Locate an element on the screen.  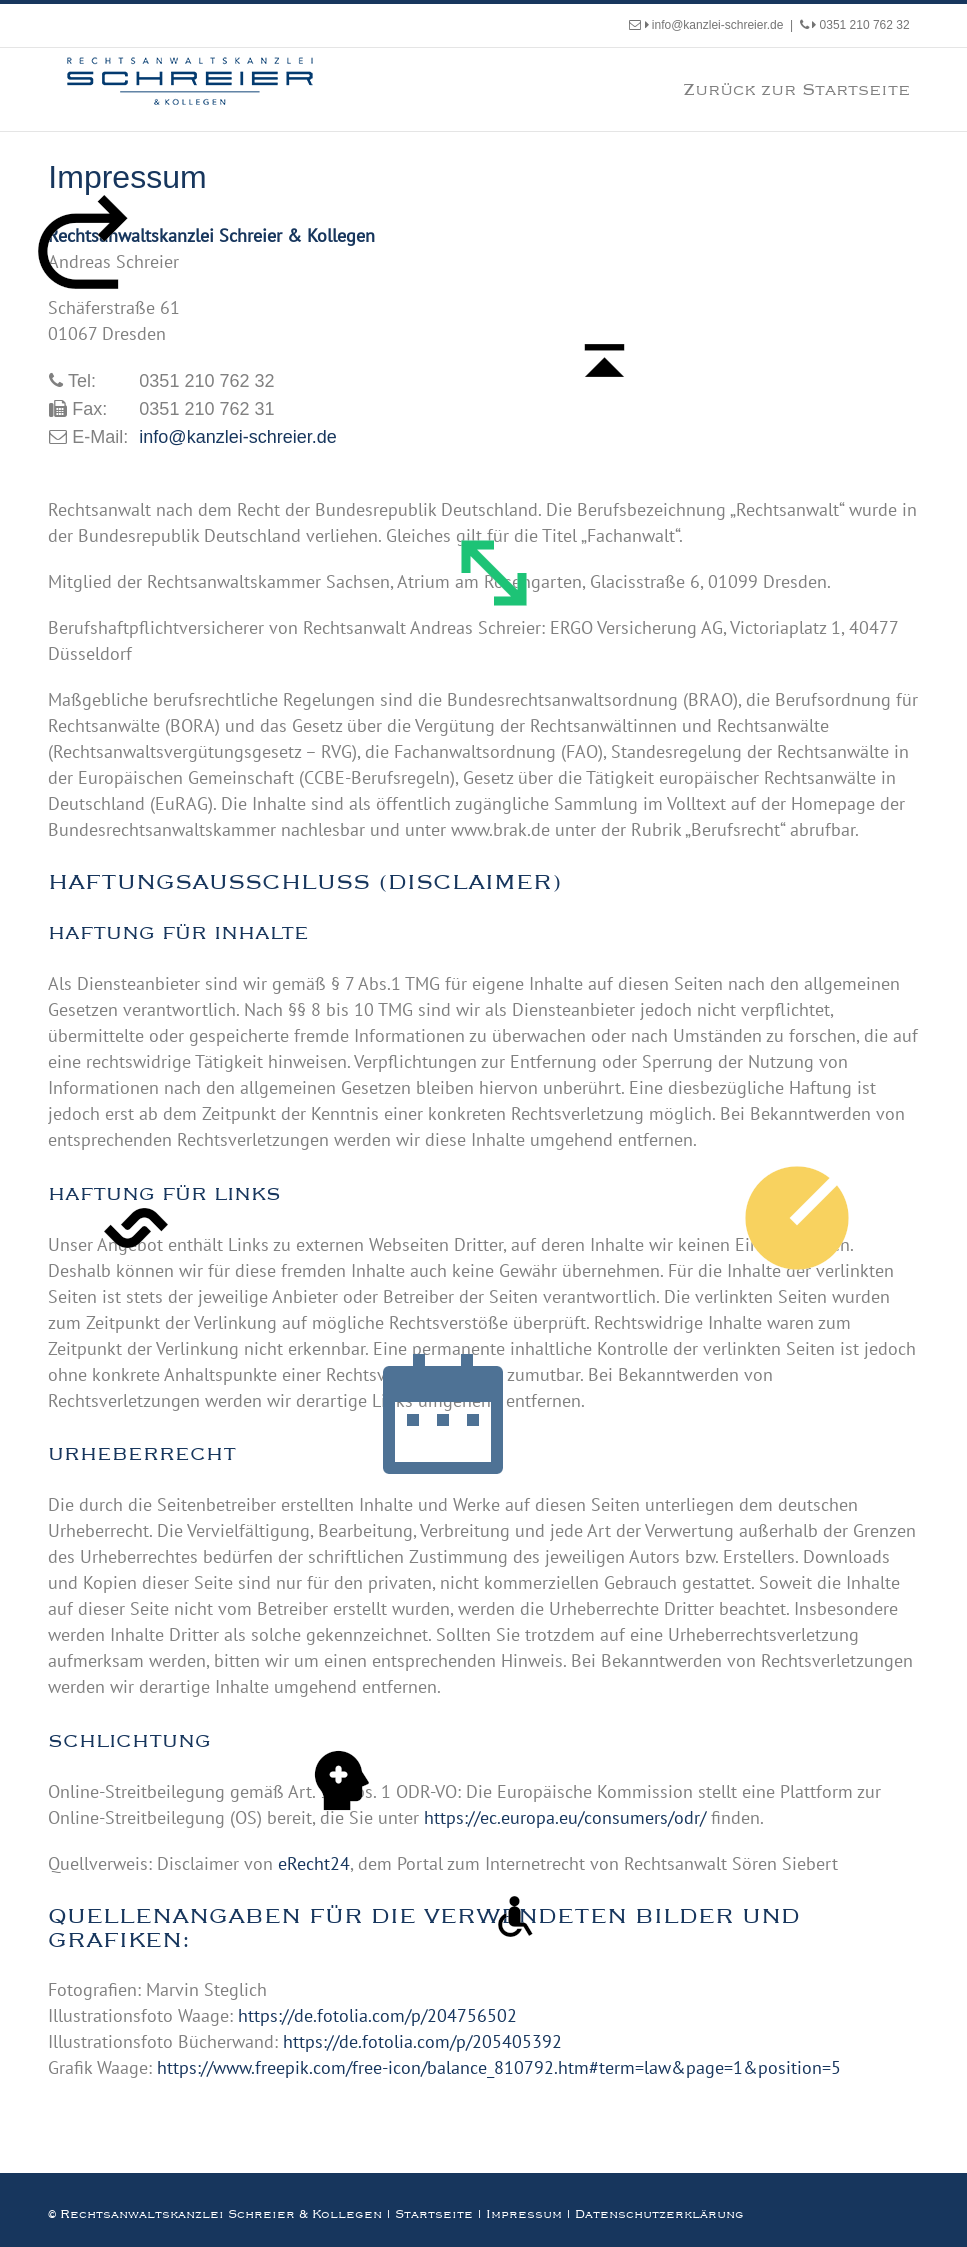
indicates wheelchair accessibility is located at coordinates (514, 1916).